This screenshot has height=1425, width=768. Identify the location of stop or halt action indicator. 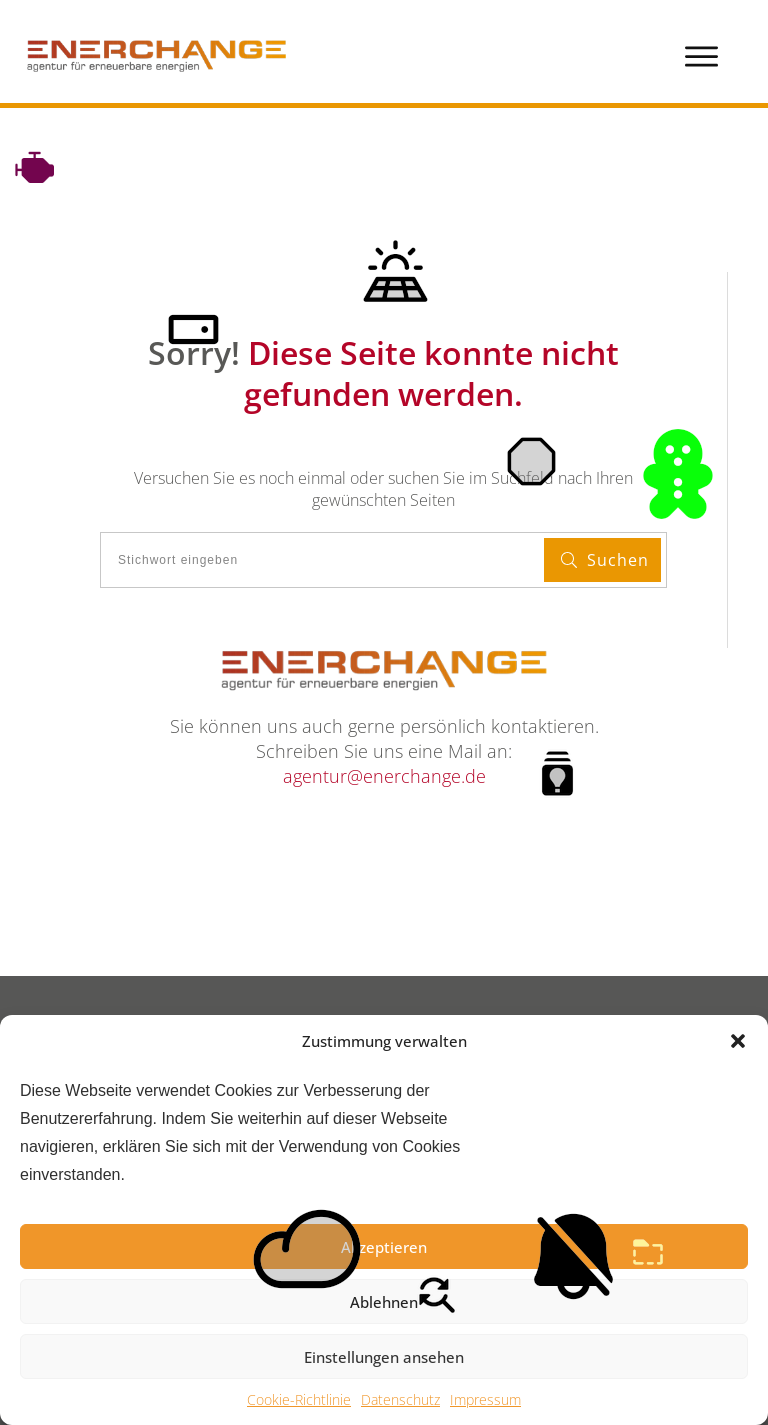
(531, 461).